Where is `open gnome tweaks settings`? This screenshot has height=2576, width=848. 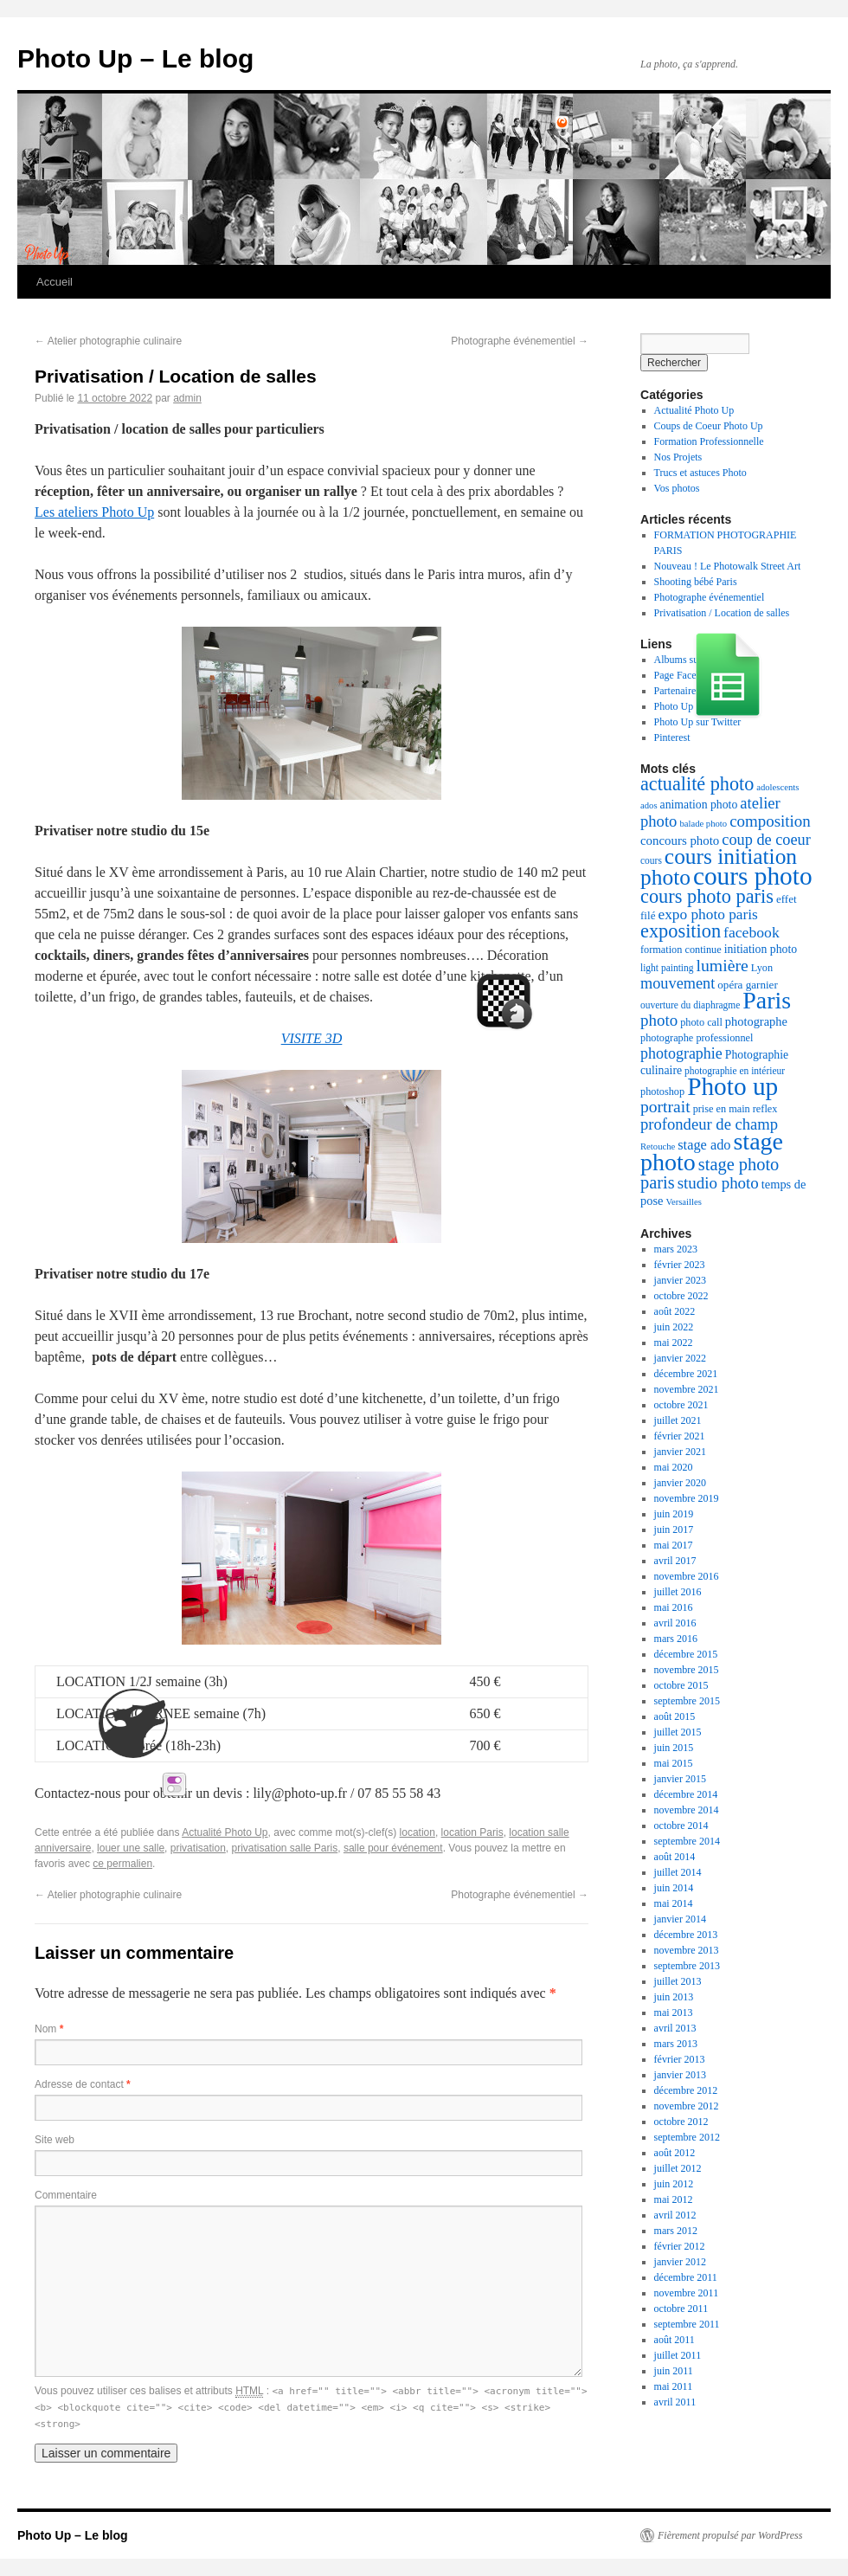
open gnome tweaks settings is located at coordinates (174, 1784).